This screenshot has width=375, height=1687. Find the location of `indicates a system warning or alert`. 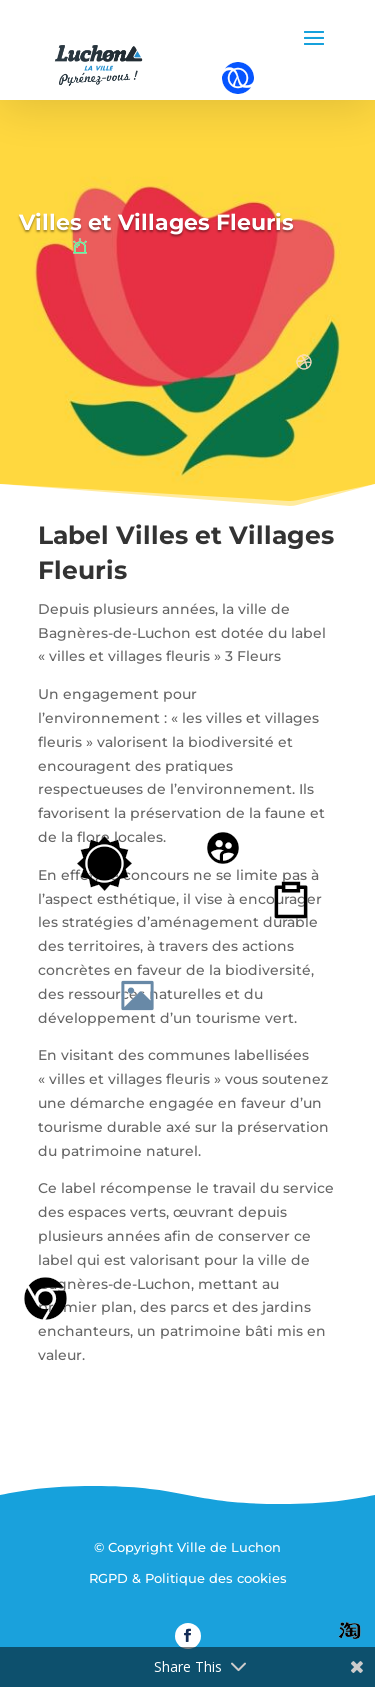

indicates a system warning or alert is located at coordinates (80, 246).